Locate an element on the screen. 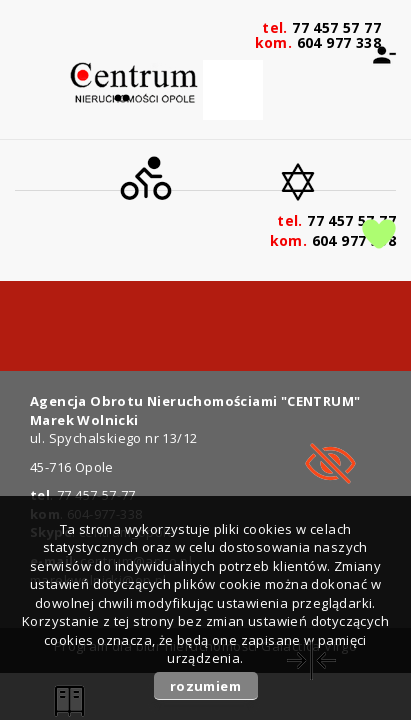 Image resolution: width=411 pixels, height=720 pixels. add to favorites is located at coordinates (379, 234).